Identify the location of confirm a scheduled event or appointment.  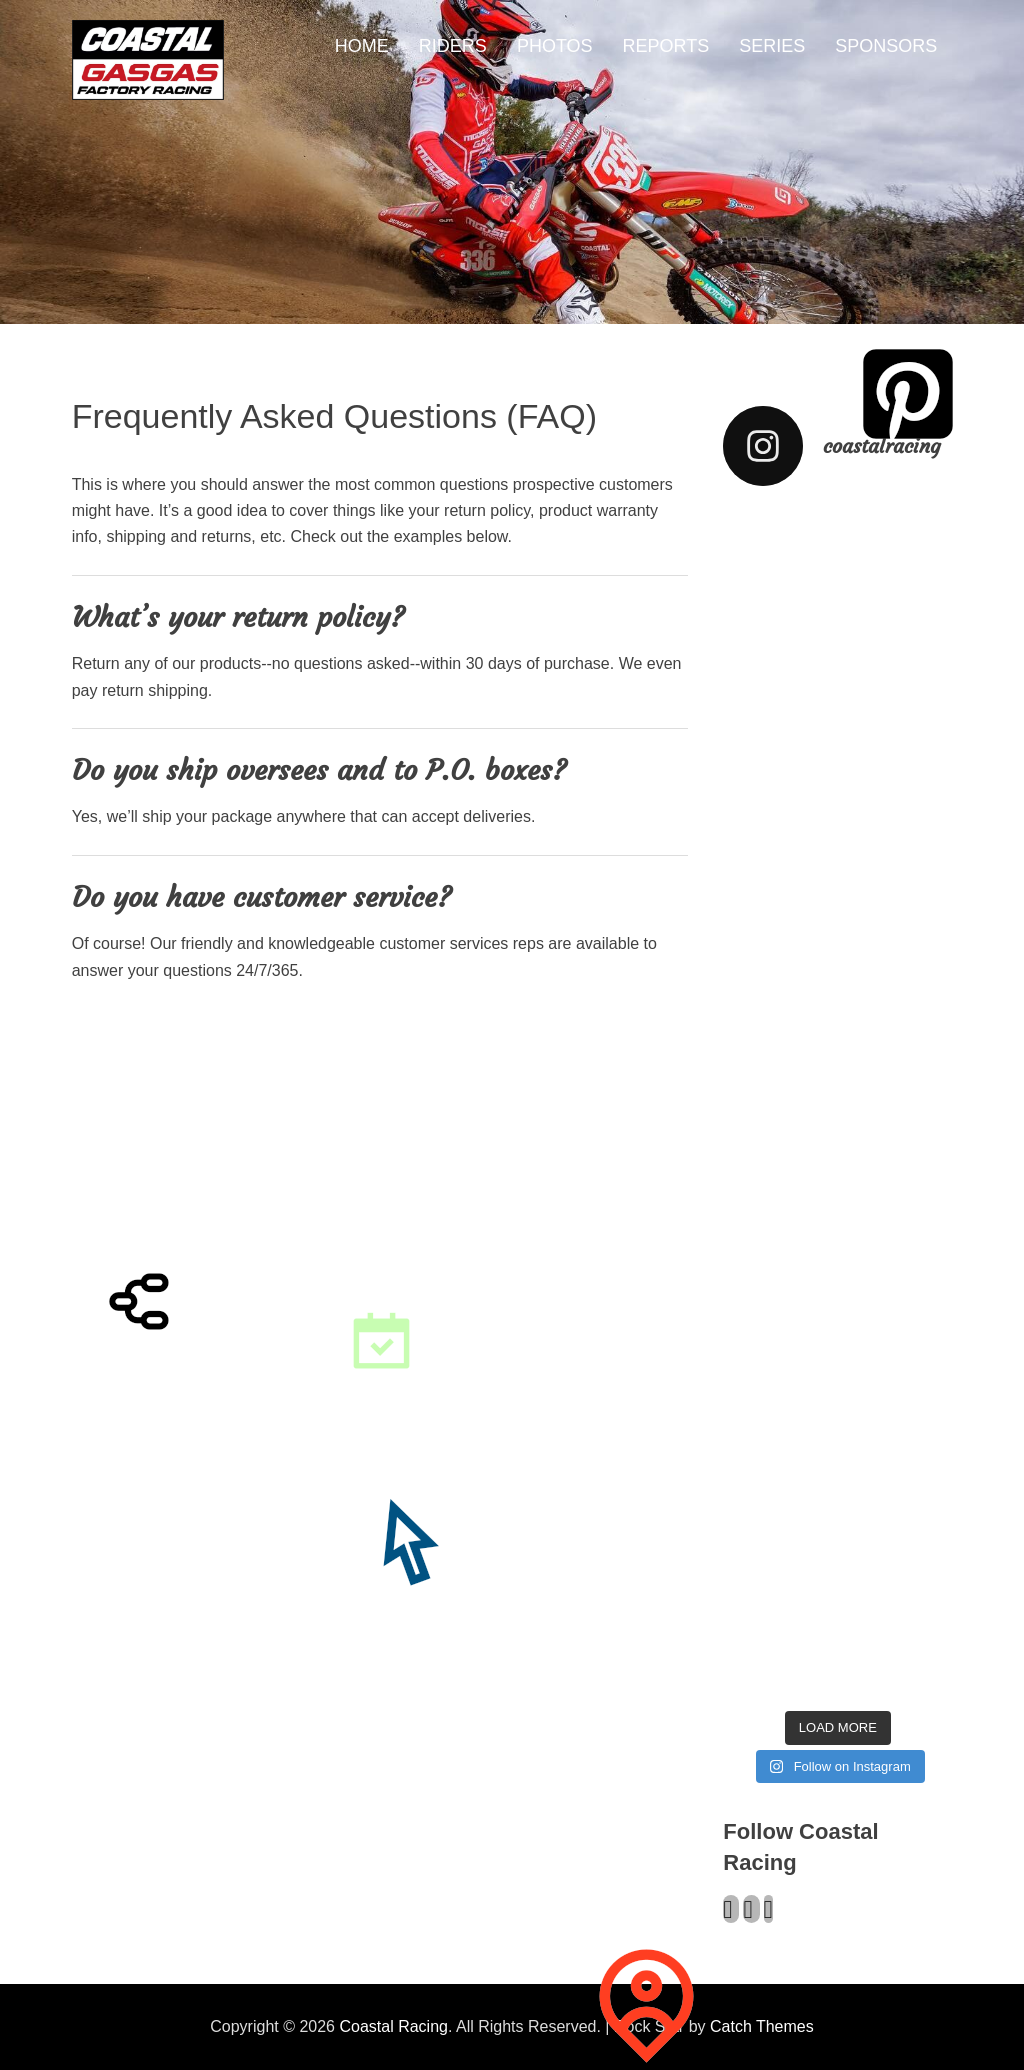
(381, 1343).